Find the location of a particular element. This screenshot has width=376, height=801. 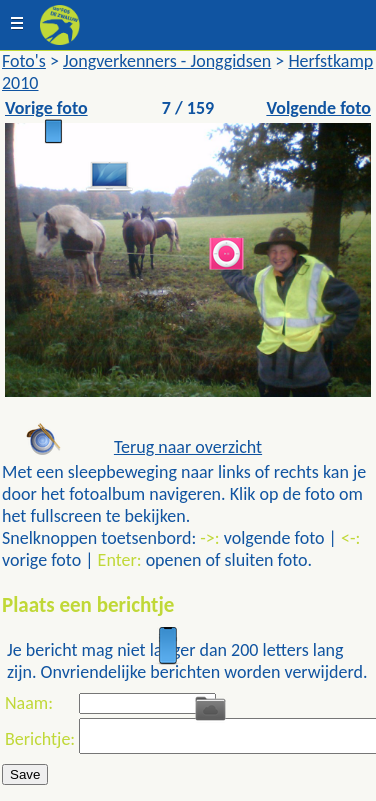

iPad Air device connected is located at coordinates (53, 131).